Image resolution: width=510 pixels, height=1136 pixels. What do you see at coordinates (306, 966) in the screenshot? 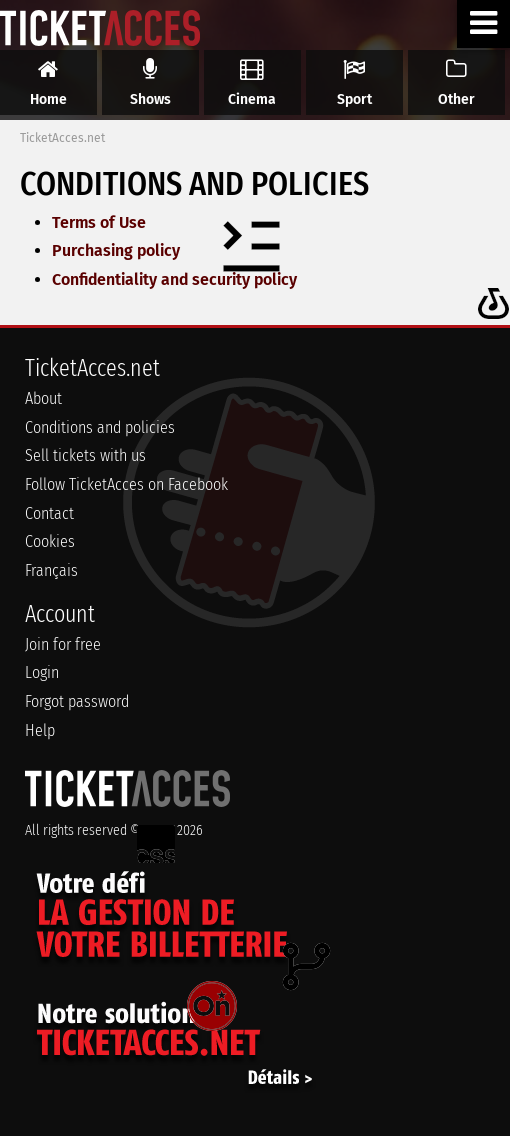
I see `view repository branches` at bounding box center [306, 966].